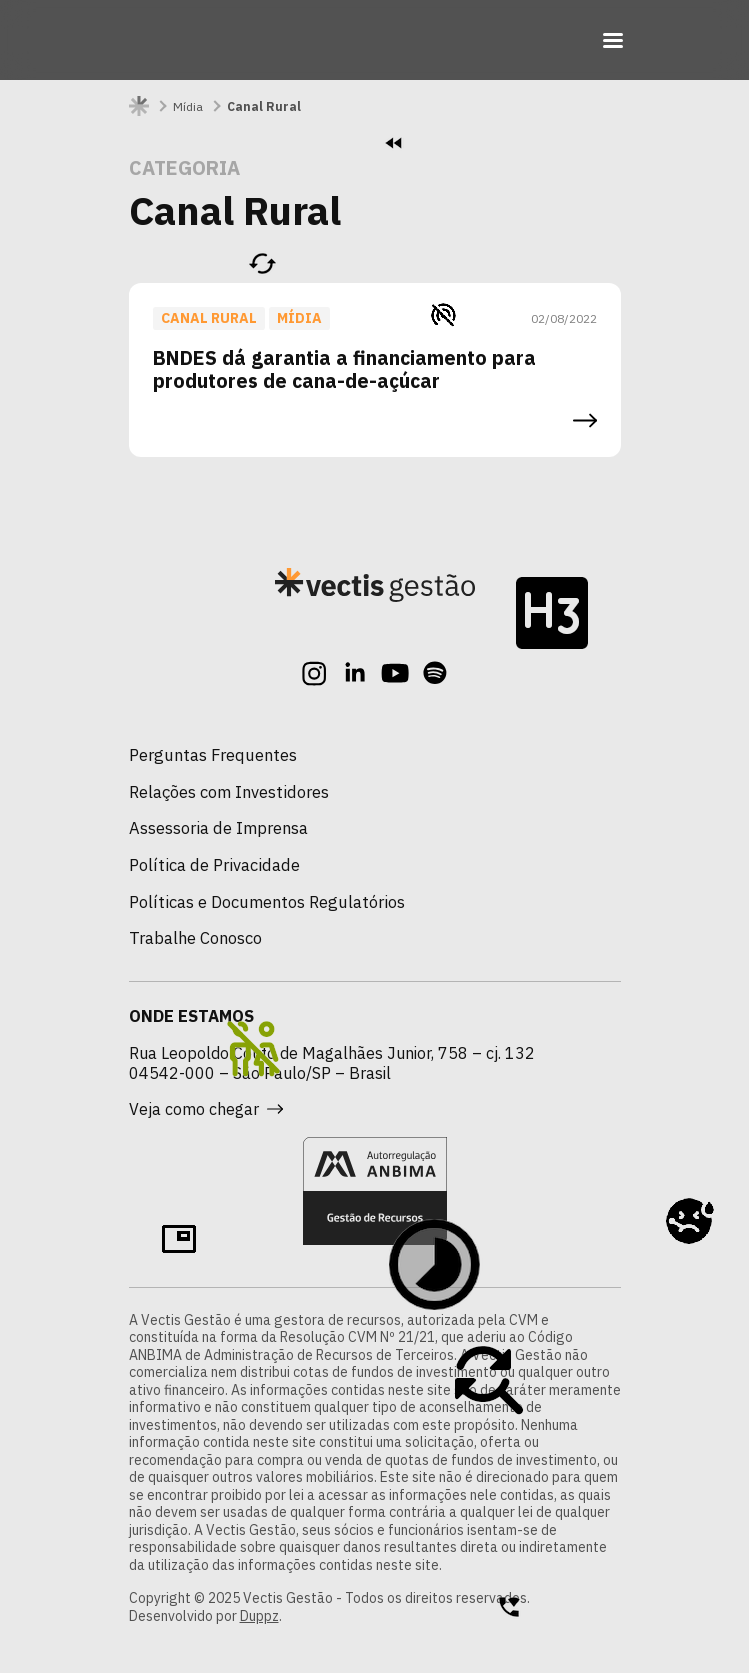 The image size is (749, 1673). What do you see at coordinates (179, 1239) in the screenshot?
I see `enable picture-in-picture mode` at bounding box center [179, 1239].